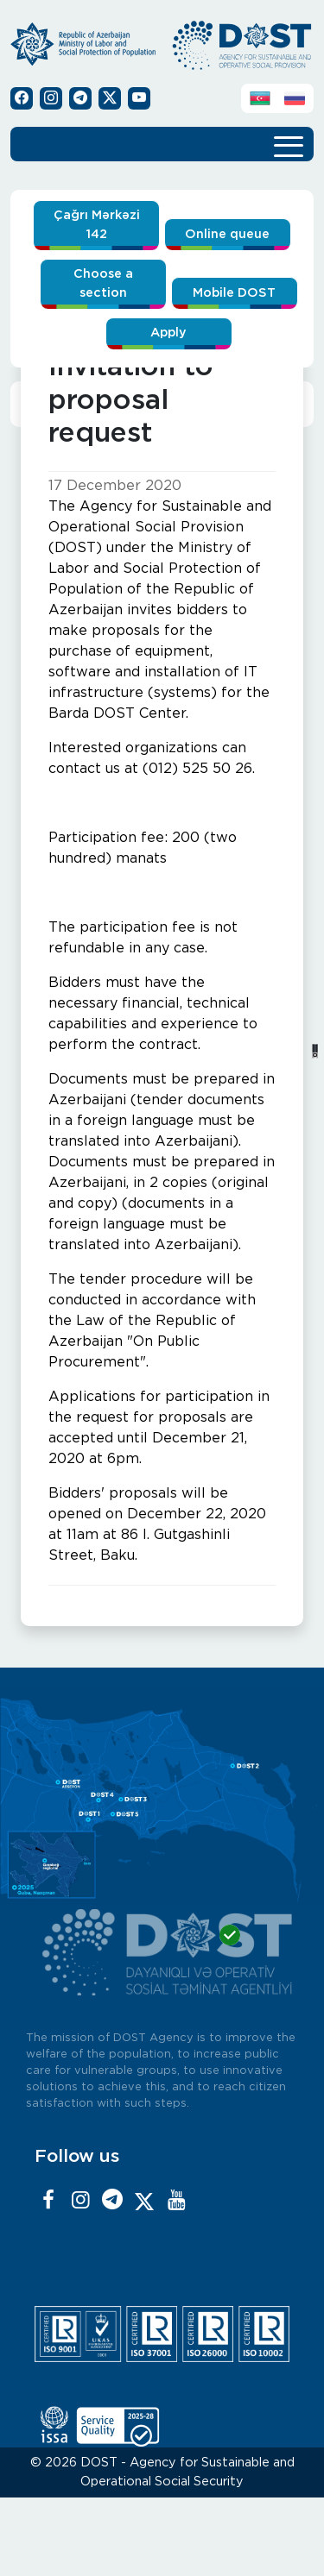 The height and width of the screenshot is (2576, 324). Describe the element at coordinates (230, 1935) in the screenshot. I see `confirm or approve an action` at that location.